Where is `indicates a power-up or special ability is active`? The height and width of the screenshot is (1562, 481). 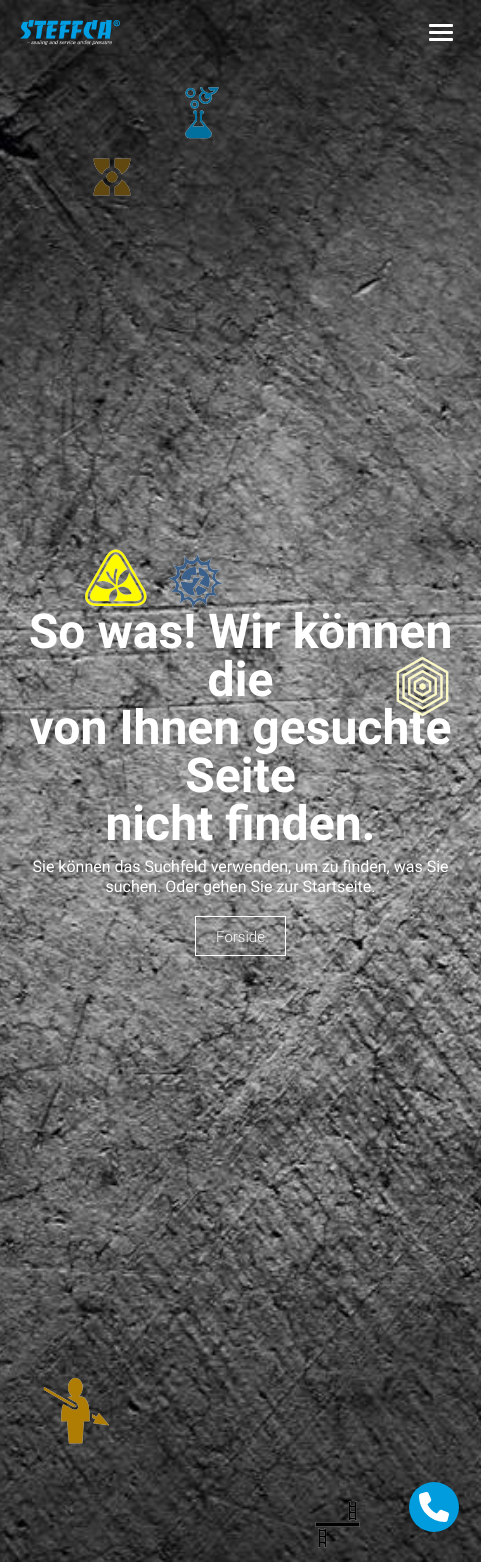
indicates a power-up or special ability is active is located at coordinates (196, 581).